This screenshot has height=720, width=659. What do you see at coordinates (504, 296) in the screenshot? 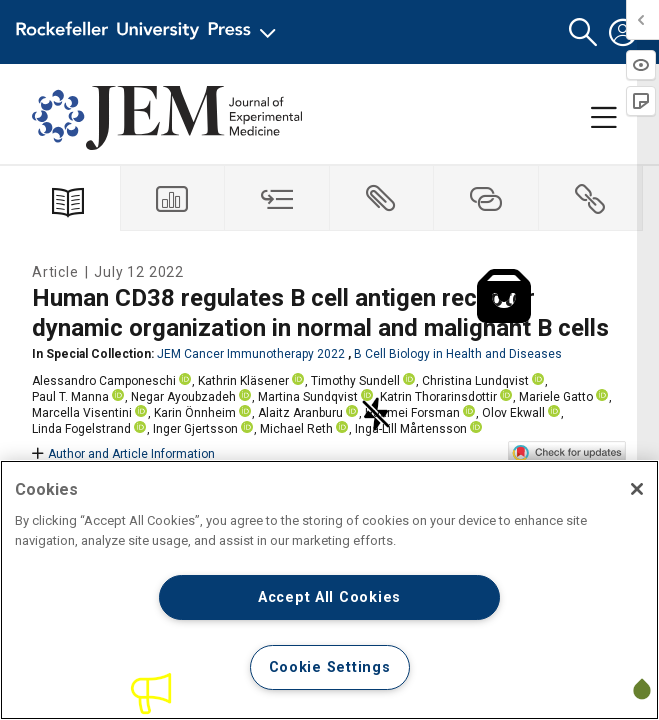
I see `view your shopping bag` at bounding box center [504, 296].